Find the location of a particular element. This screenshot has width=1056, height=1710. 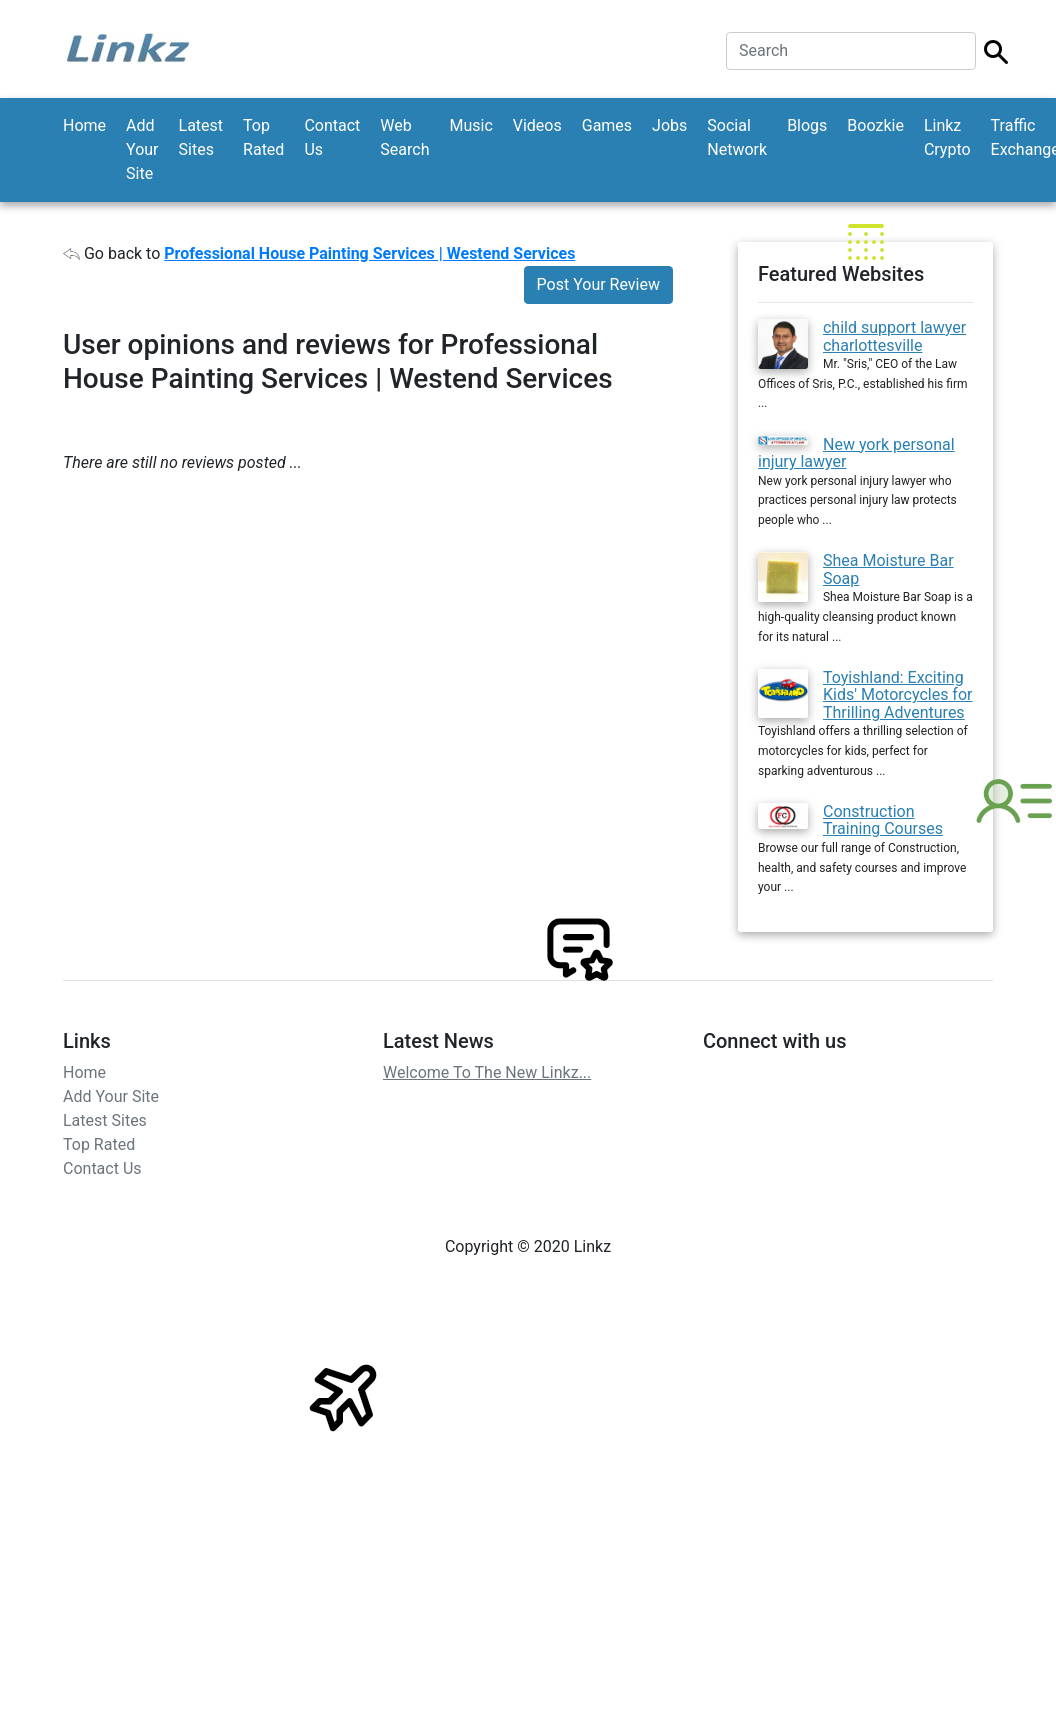

access travel or flight booking is located at coordinates (343, 1398).